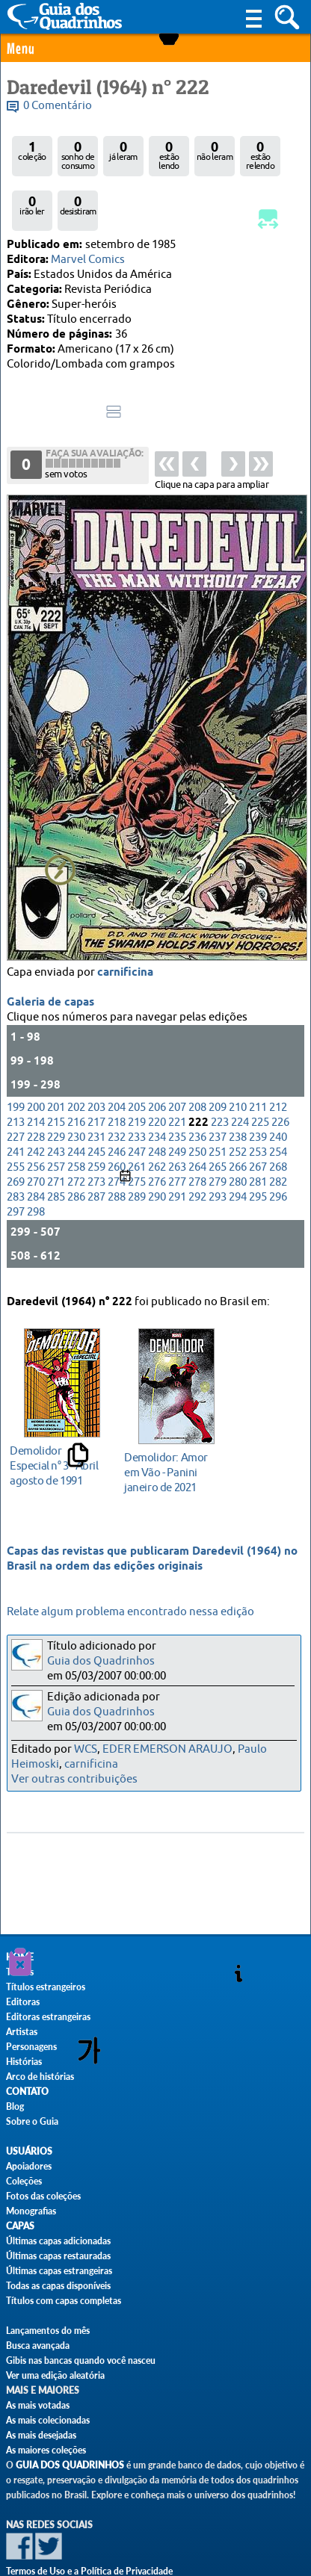 The height and width of the screenshot is (2576, 311). Describe the element at coordinates (125, 1175) in the screenshot. I see `no events scheduled for this date` at that location.